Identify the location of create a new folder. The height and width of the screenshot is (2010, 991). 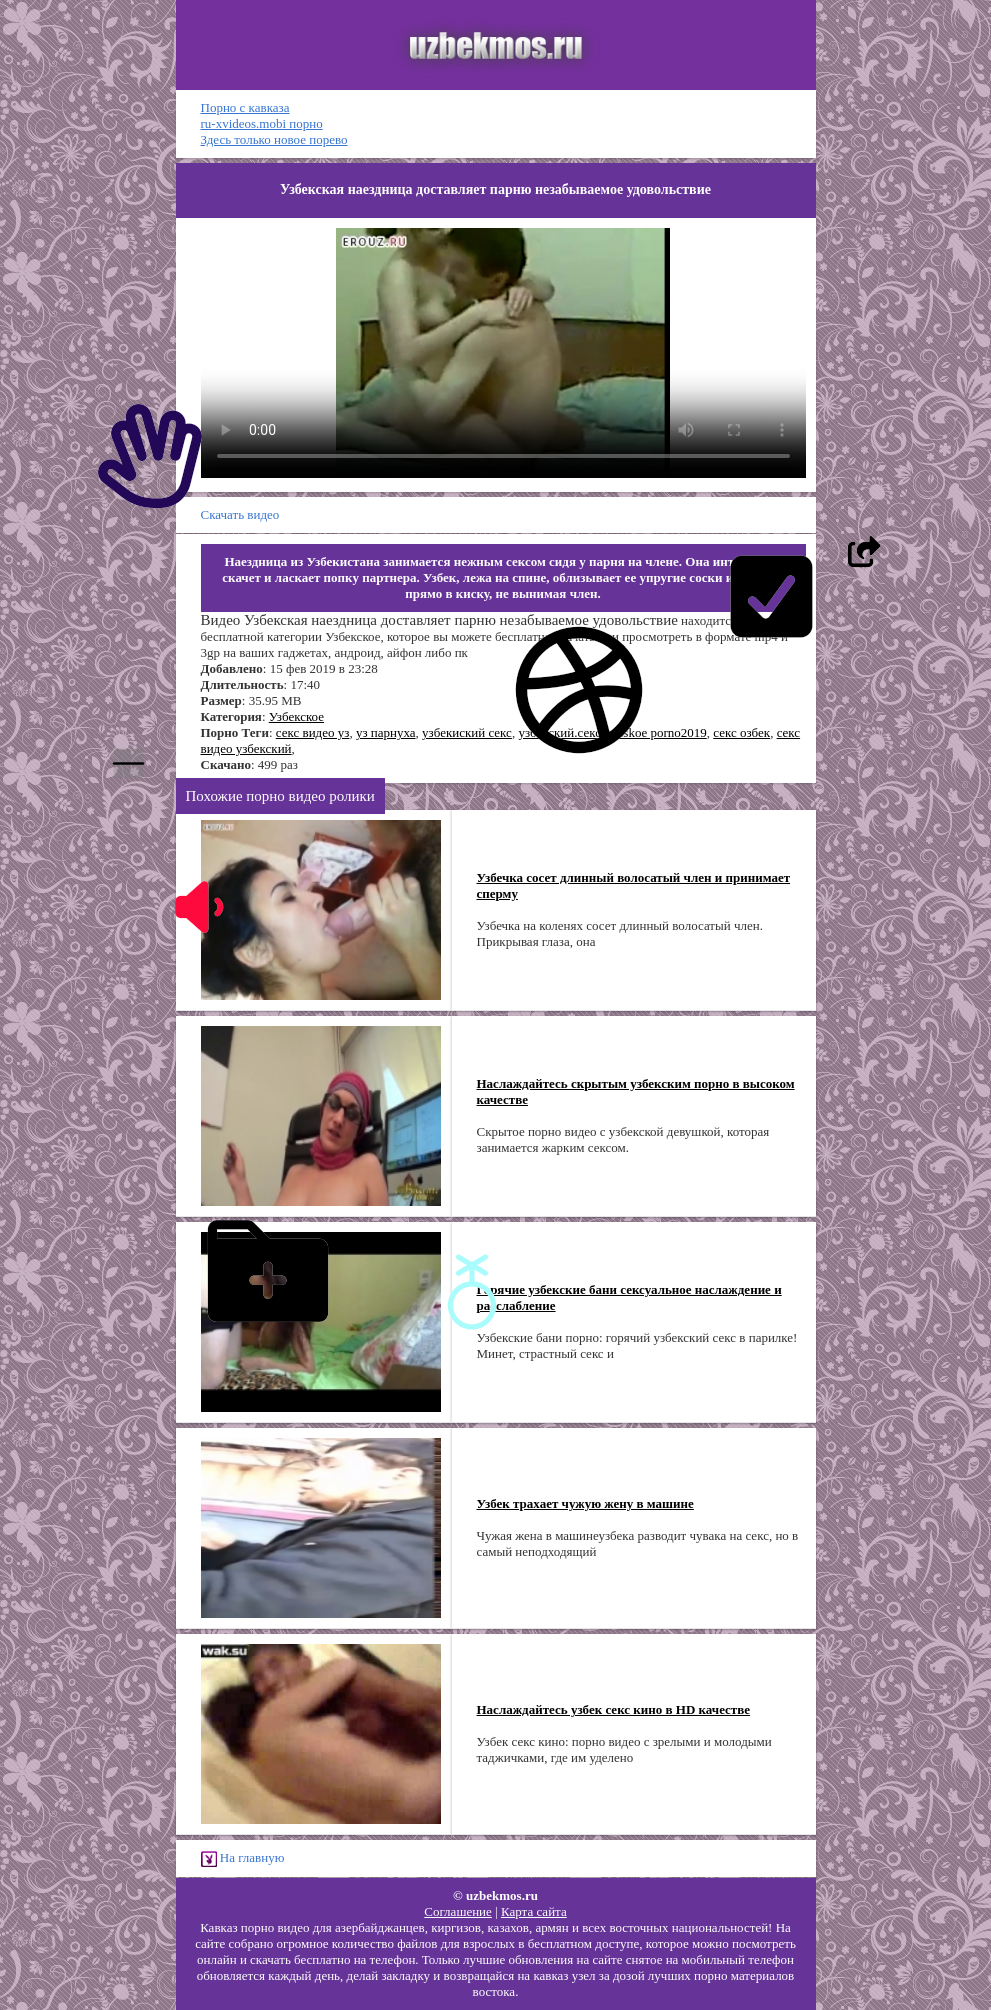
(268, 1271).